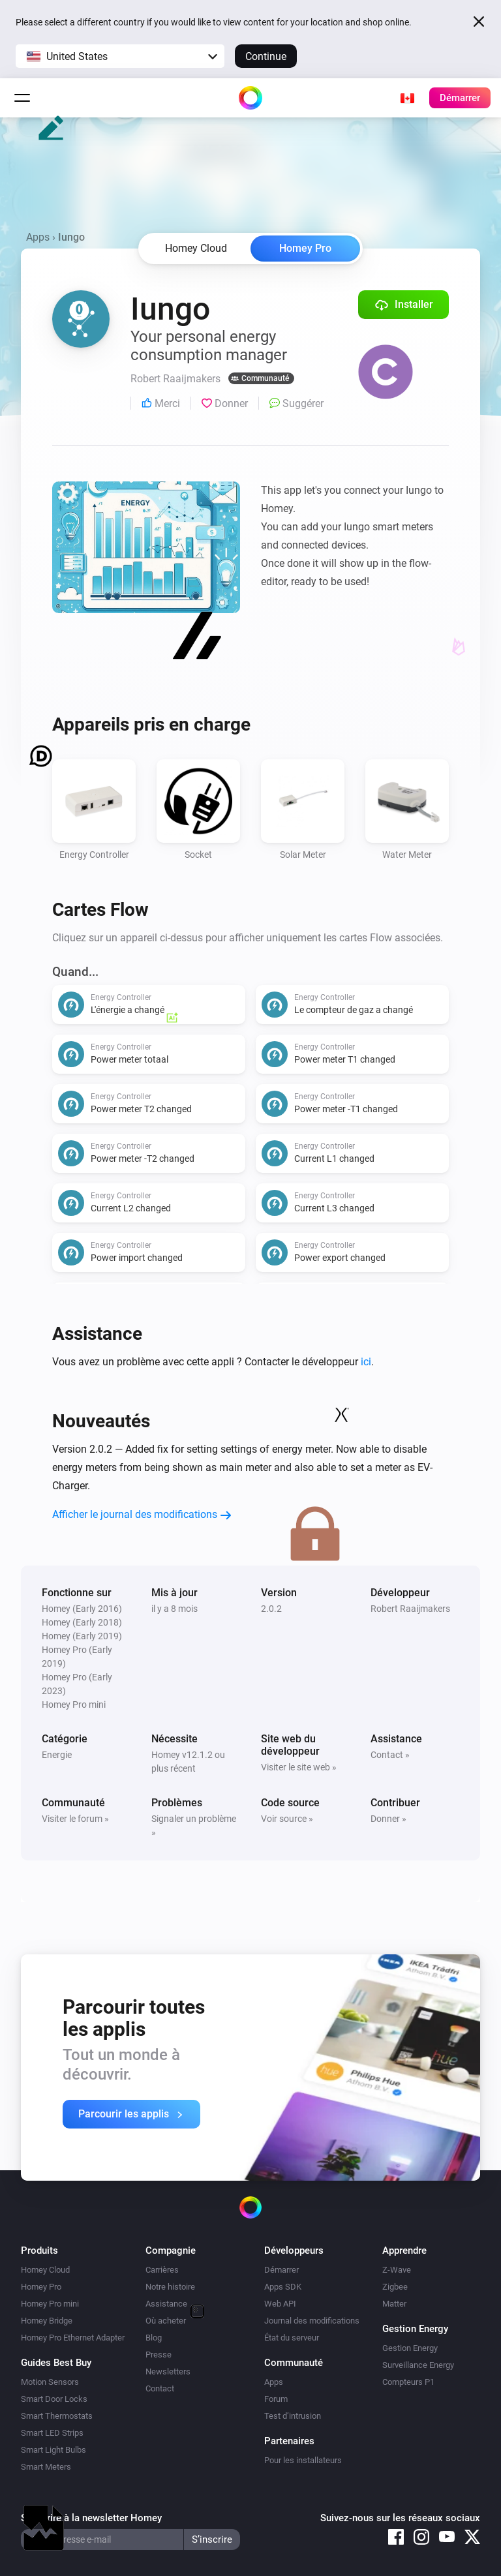  I want to click on chemex brand logo, so click(342, 1415).